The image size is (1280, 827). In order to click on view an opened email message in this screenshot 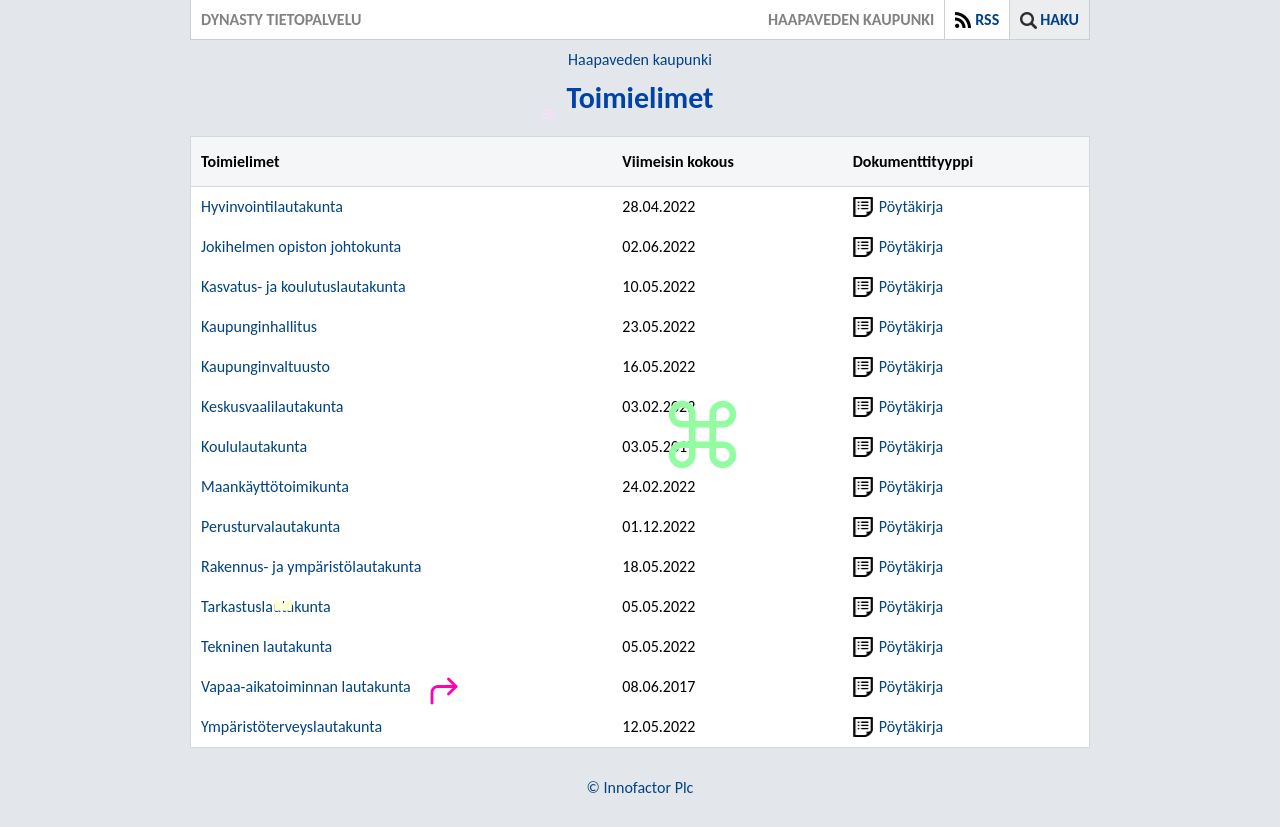, I will do `click(283, 603)`.